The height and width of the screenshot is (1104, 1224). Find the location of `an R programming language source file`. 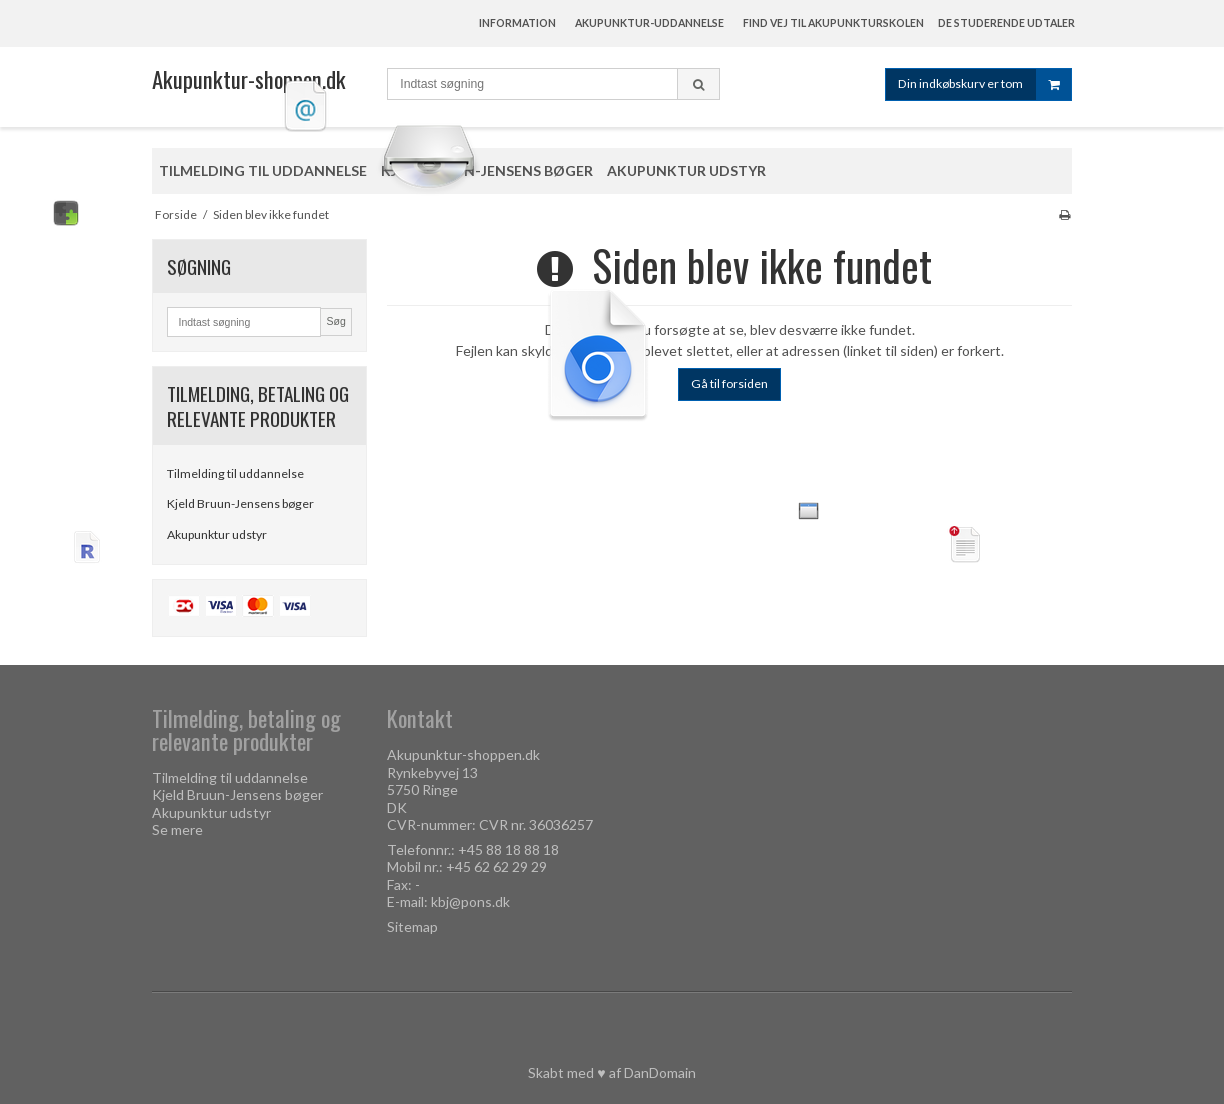

an R programming language source file is located at coordinates (87, 547).